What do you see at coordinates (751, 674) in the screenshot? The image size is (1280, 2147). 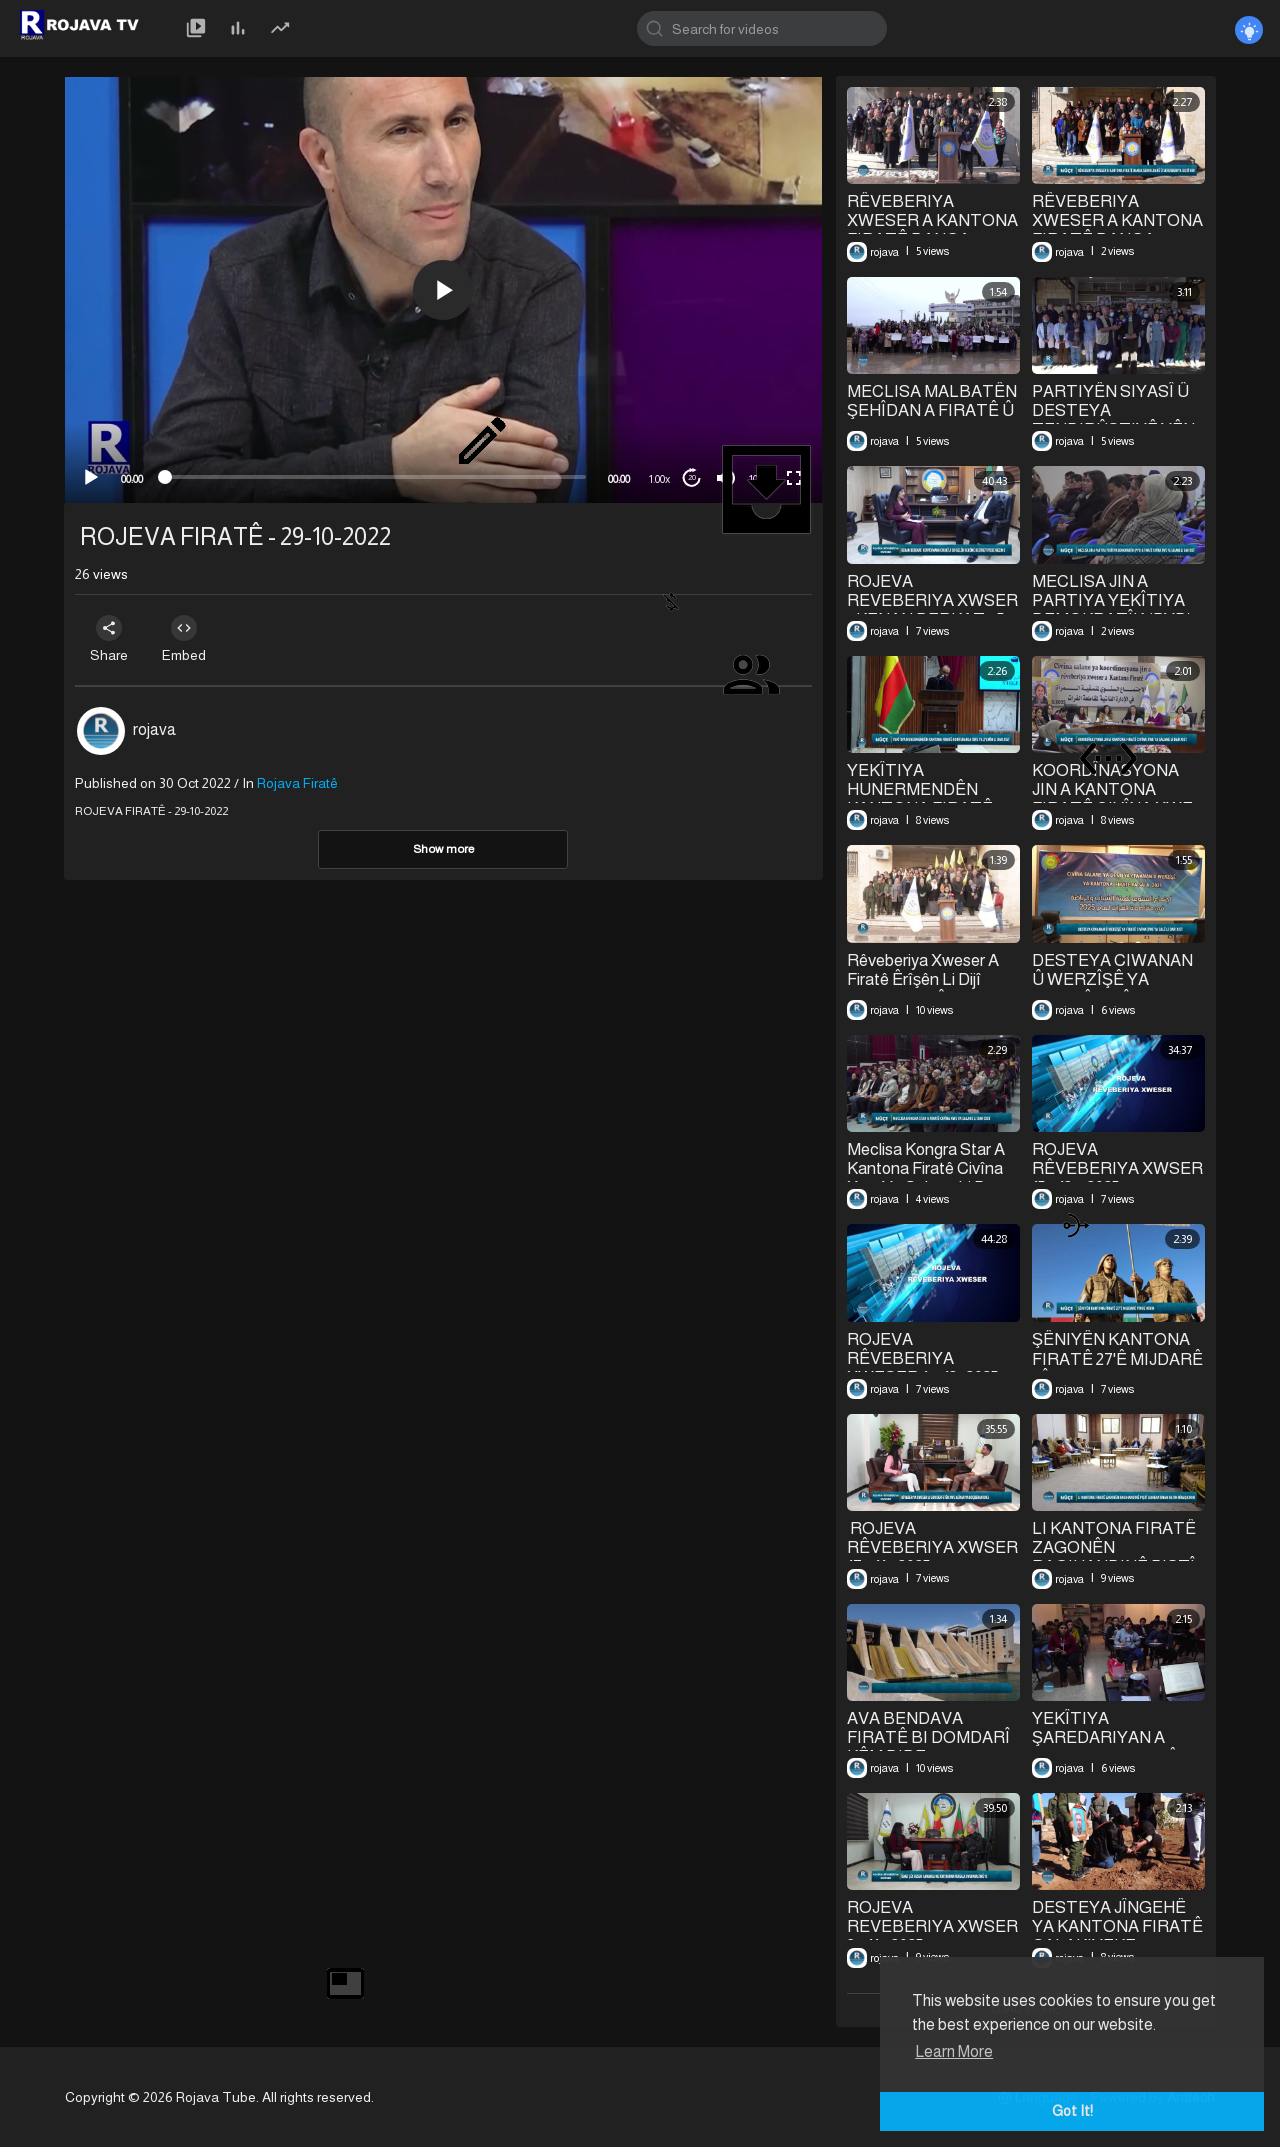 I see `view contacts or people list` at bounding box center [751, 674].